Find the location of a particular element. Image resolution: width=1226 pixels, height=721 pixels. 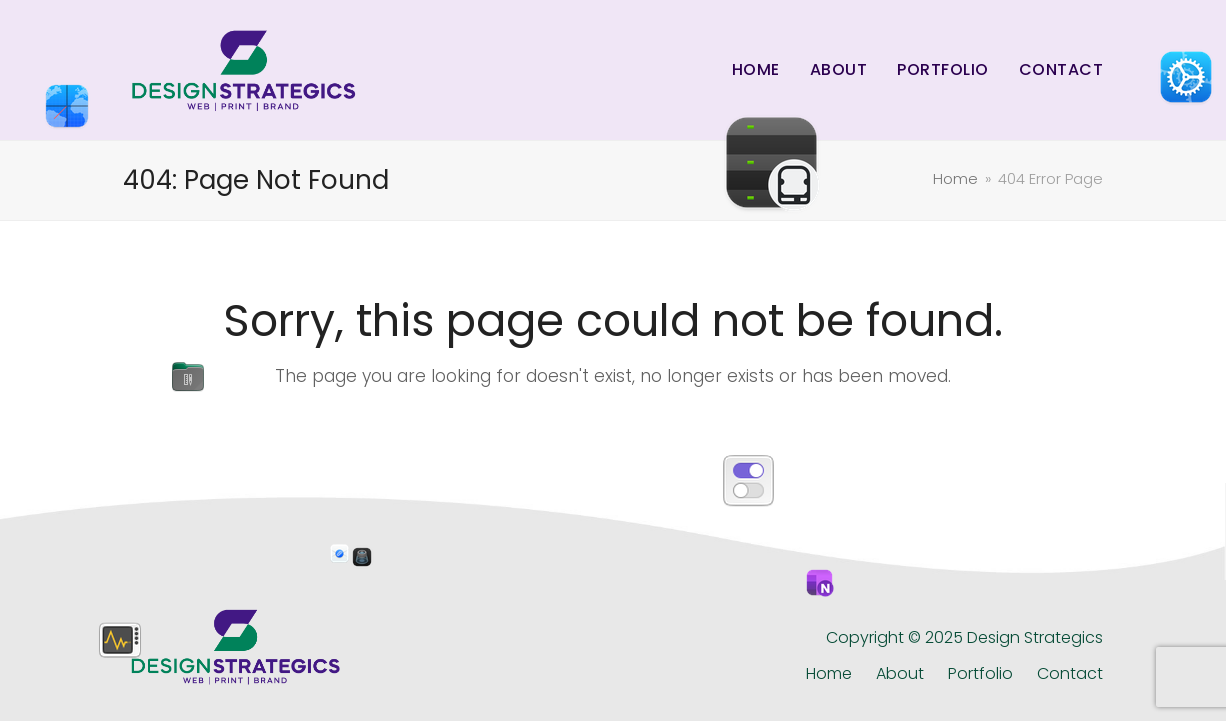

open templates folder is located at coordinates (188, 376).